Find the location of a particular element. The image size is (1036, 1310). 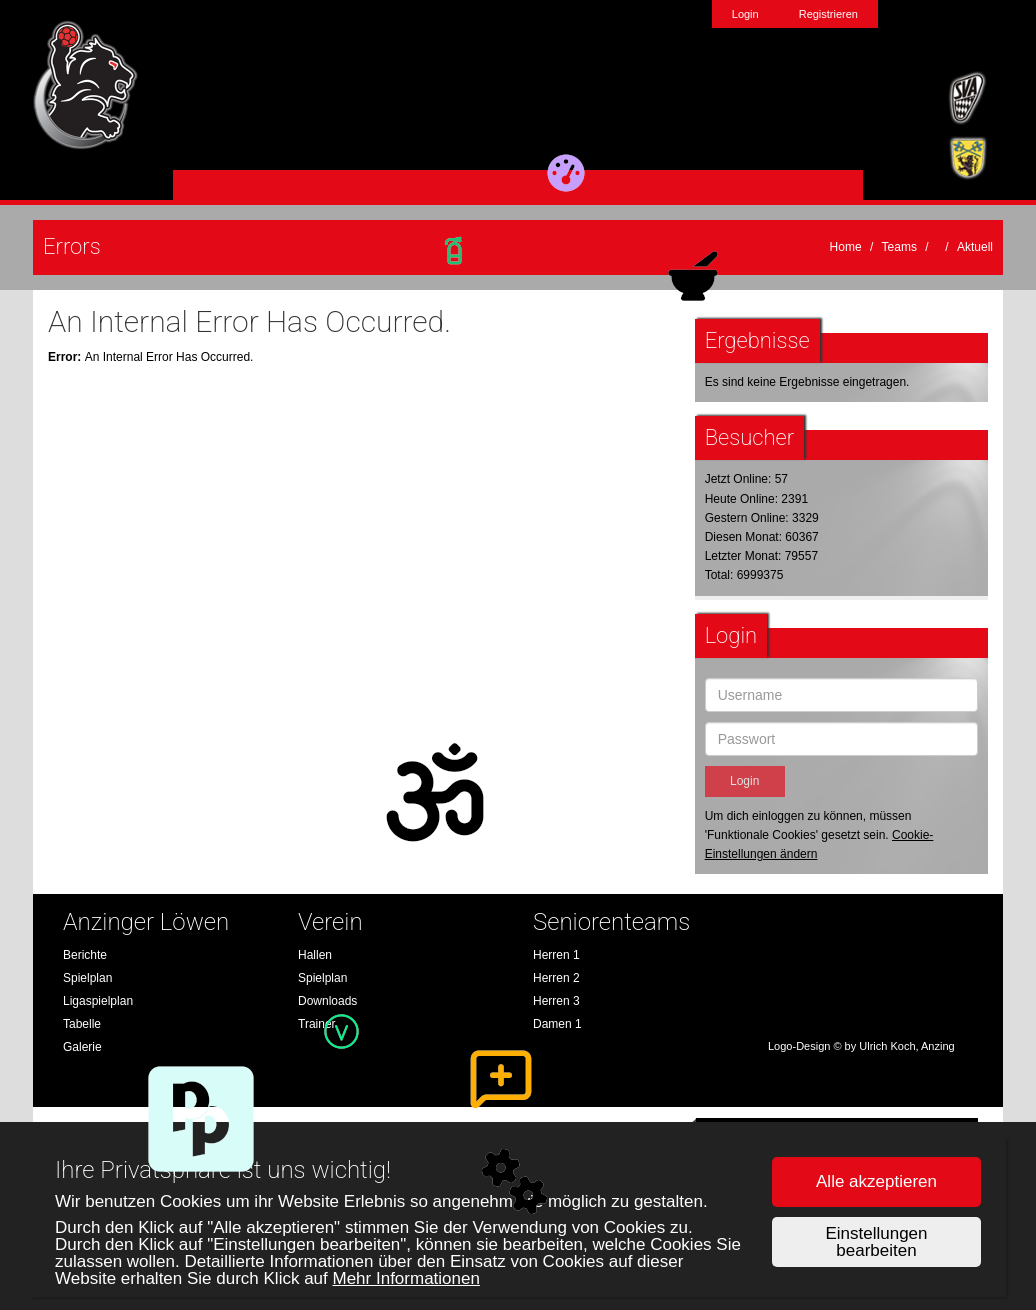

pied piper company logo is located at coordinates (201, 1119).